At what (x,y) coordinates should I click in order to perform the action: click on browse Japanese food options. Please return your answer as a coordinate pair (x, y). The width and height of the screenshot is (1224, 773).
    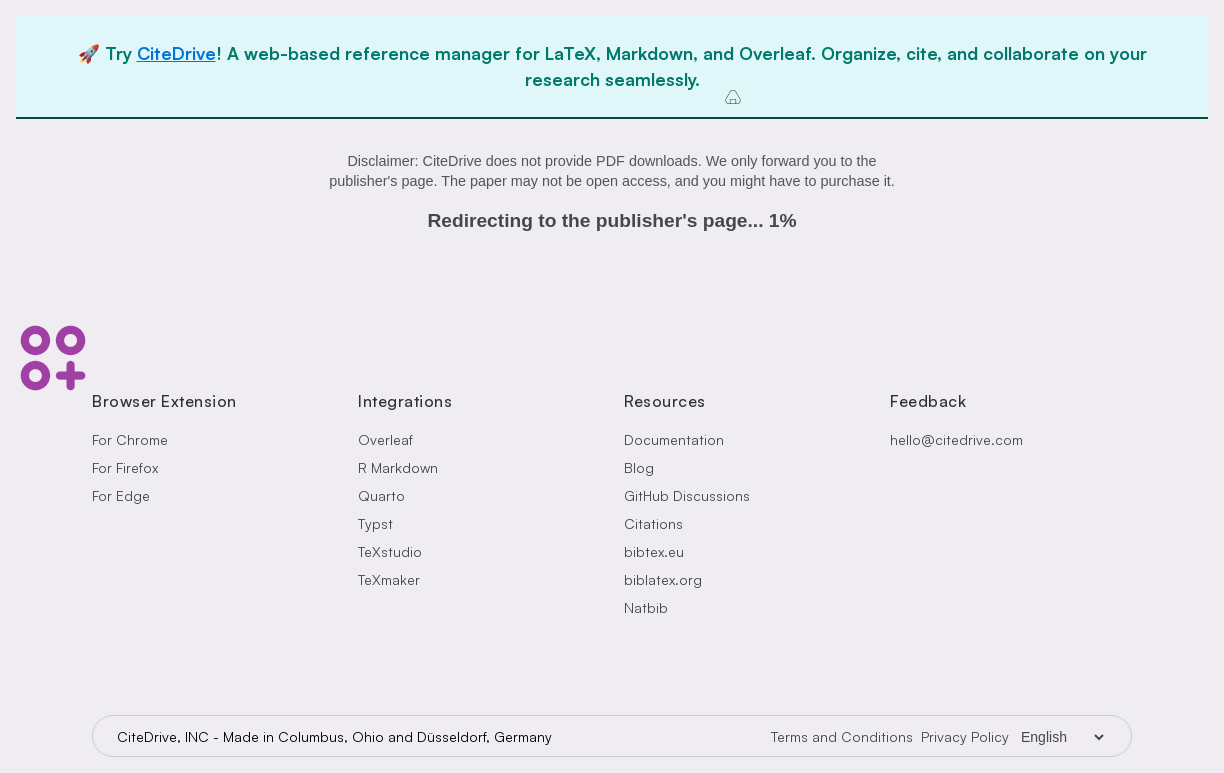
    Looking at the image, I should click on (733, 97).